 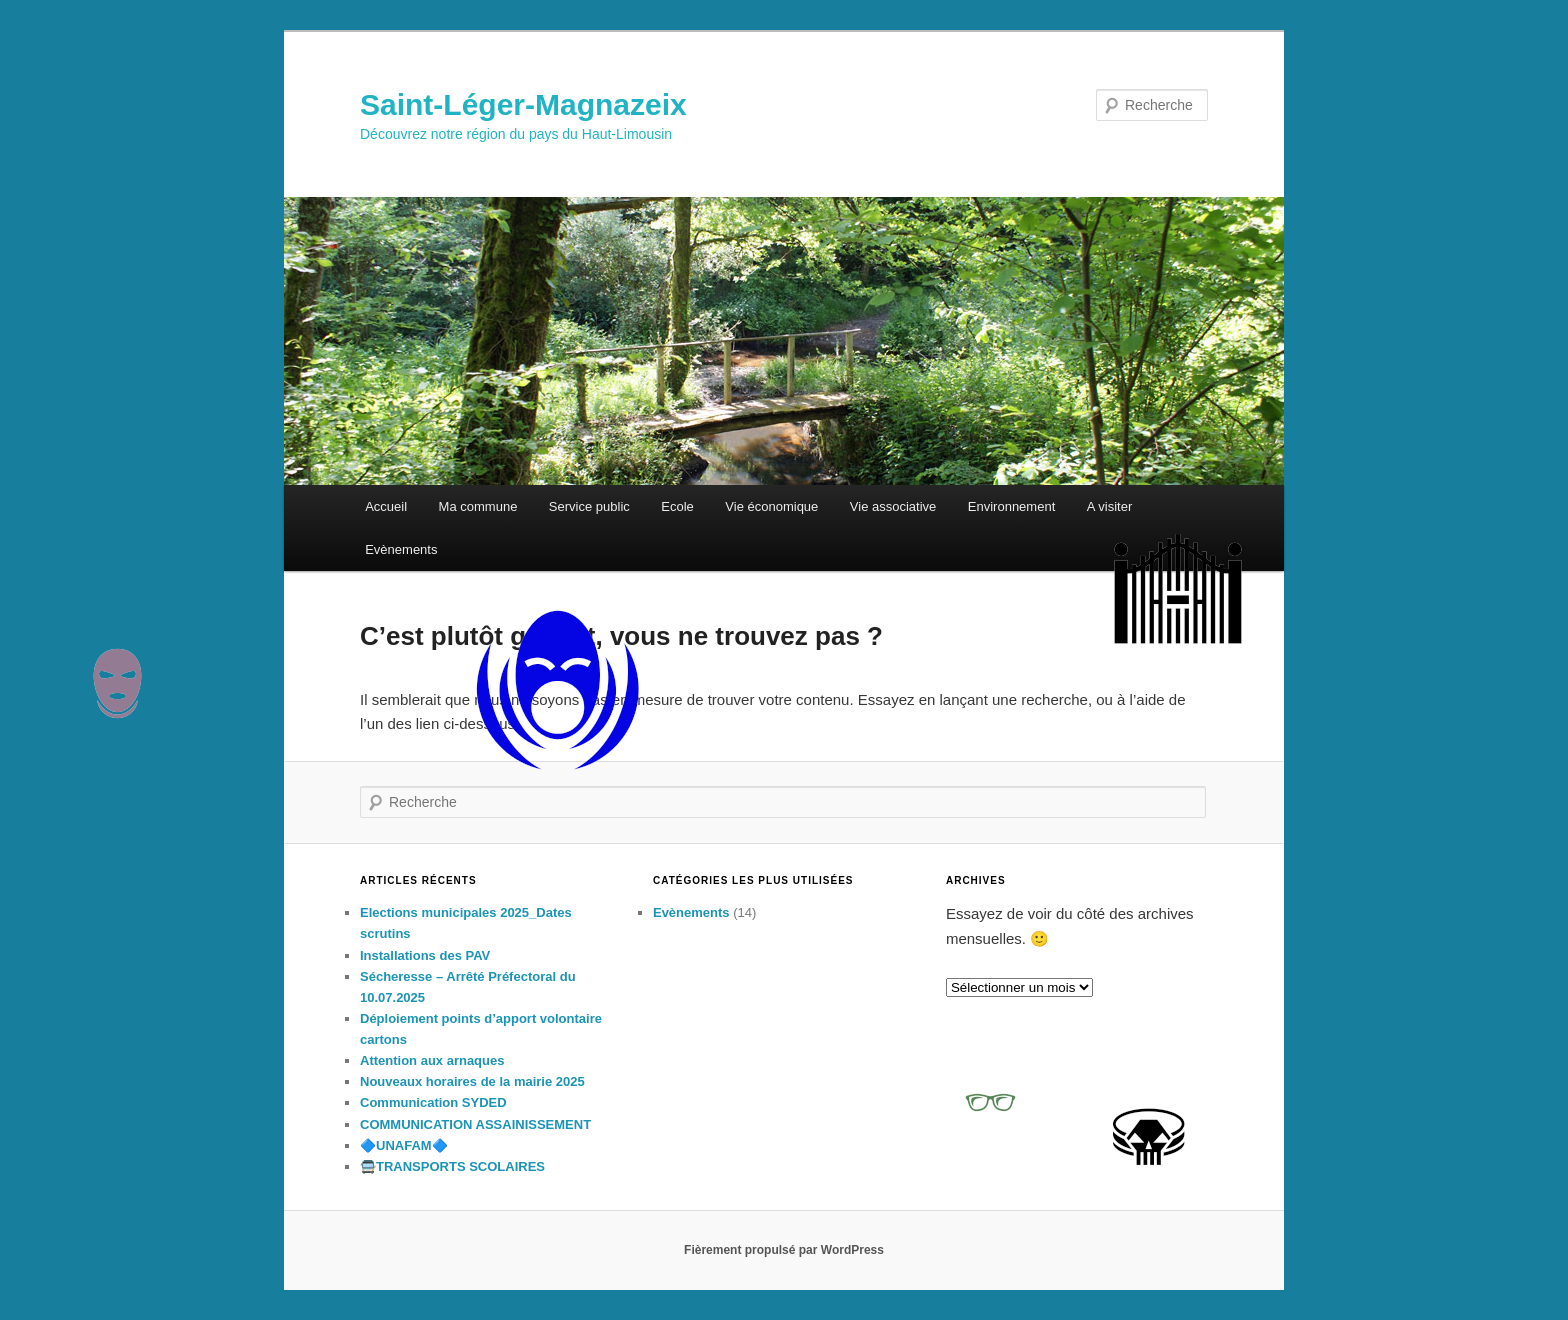 What do you see at coordinates (1178, 580) in the screenshot?
I see `enter a gated area or level` at bounding box center [1178, 580].